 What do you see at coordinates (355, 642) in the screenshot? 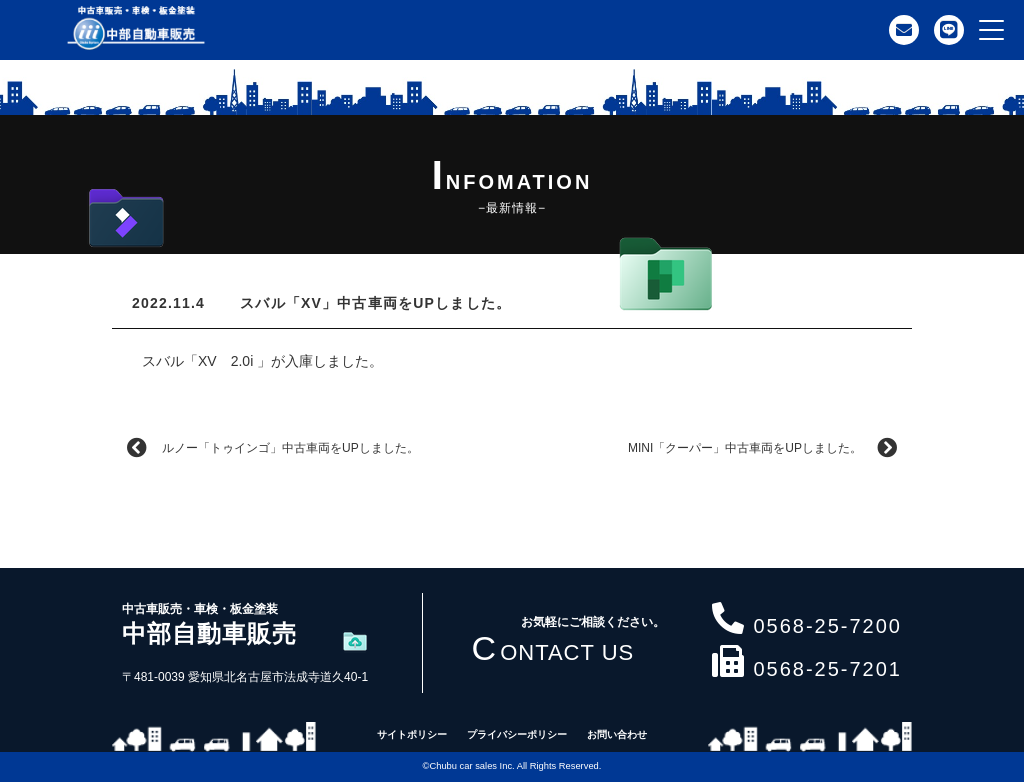
I see `access windows update download folder` at bounding box center [355, 642].